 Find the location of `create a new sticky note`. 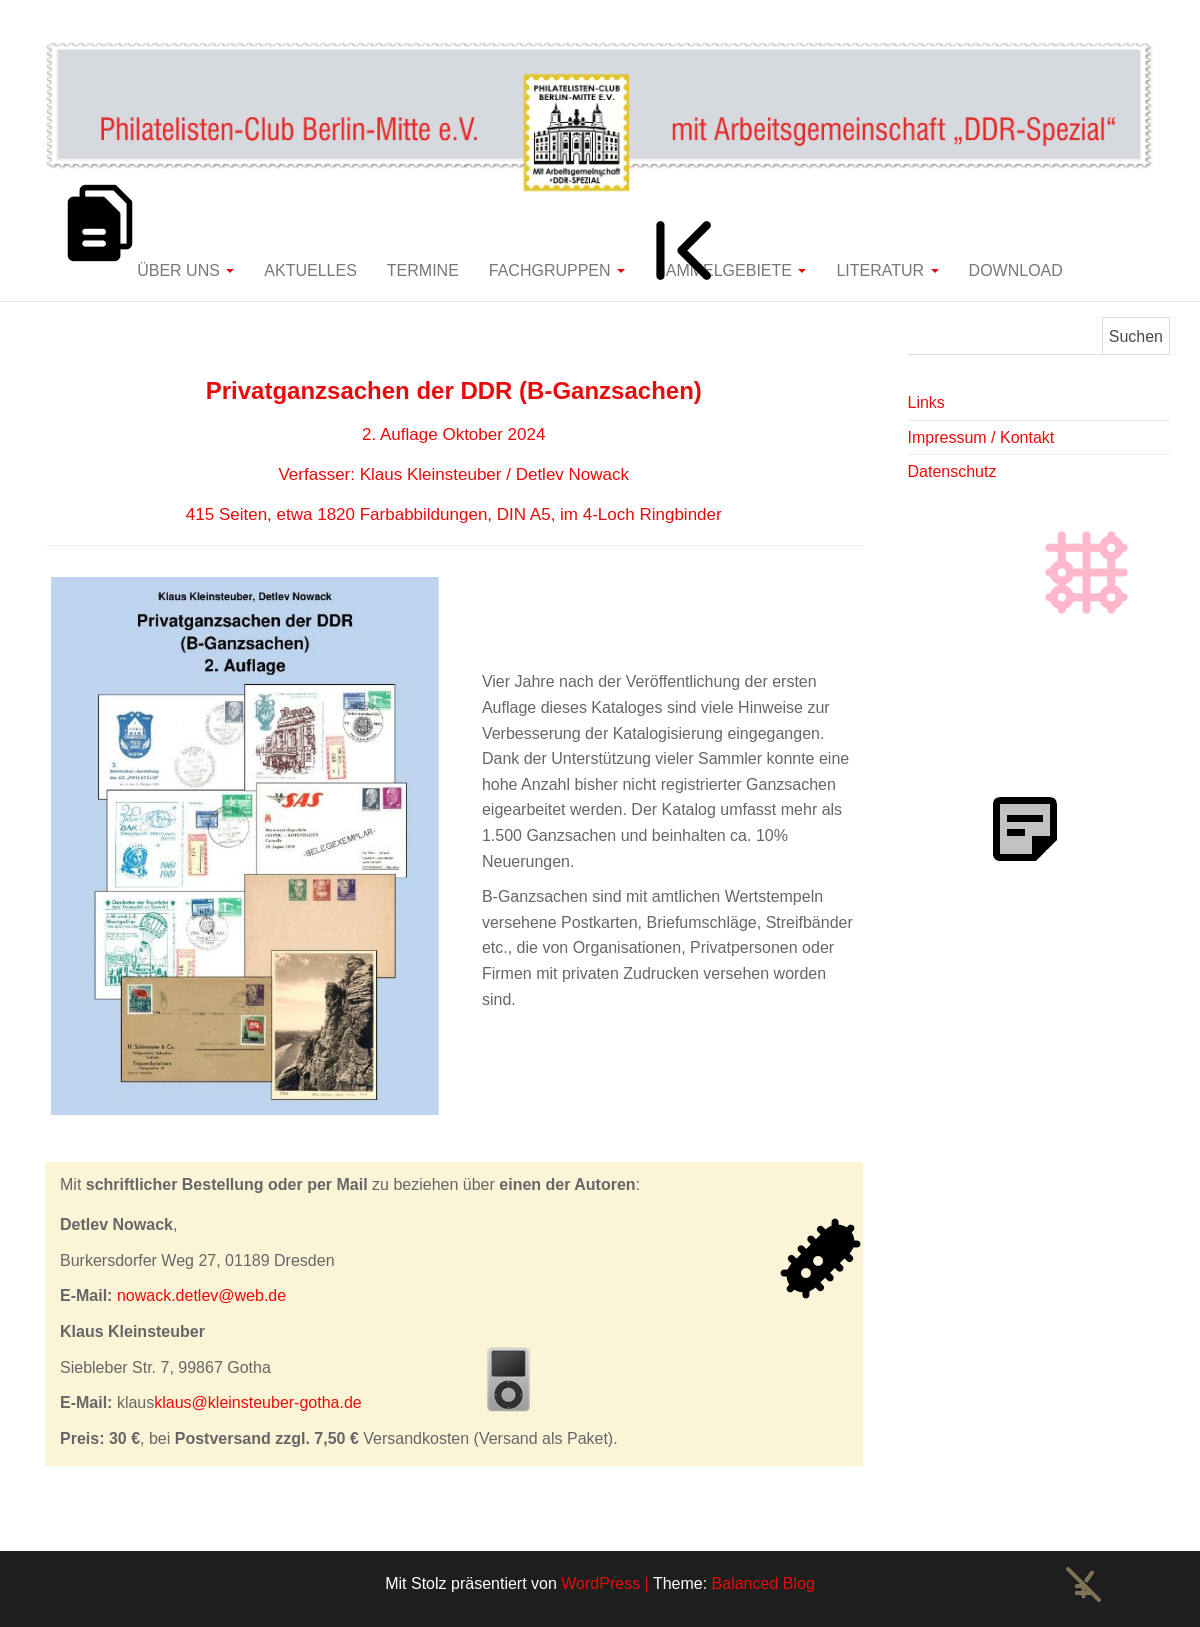

create a new sticky note is located at coordinates (1025, 829).